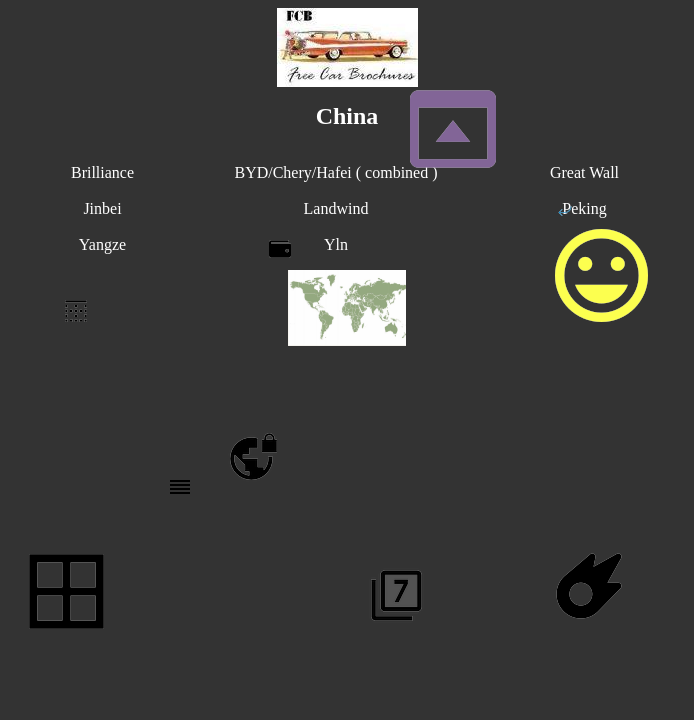 This screenshot has width=694, height=720. Describe the element at coordinates (180, 487) in the screenshot. I see `switch to list view` at that location.